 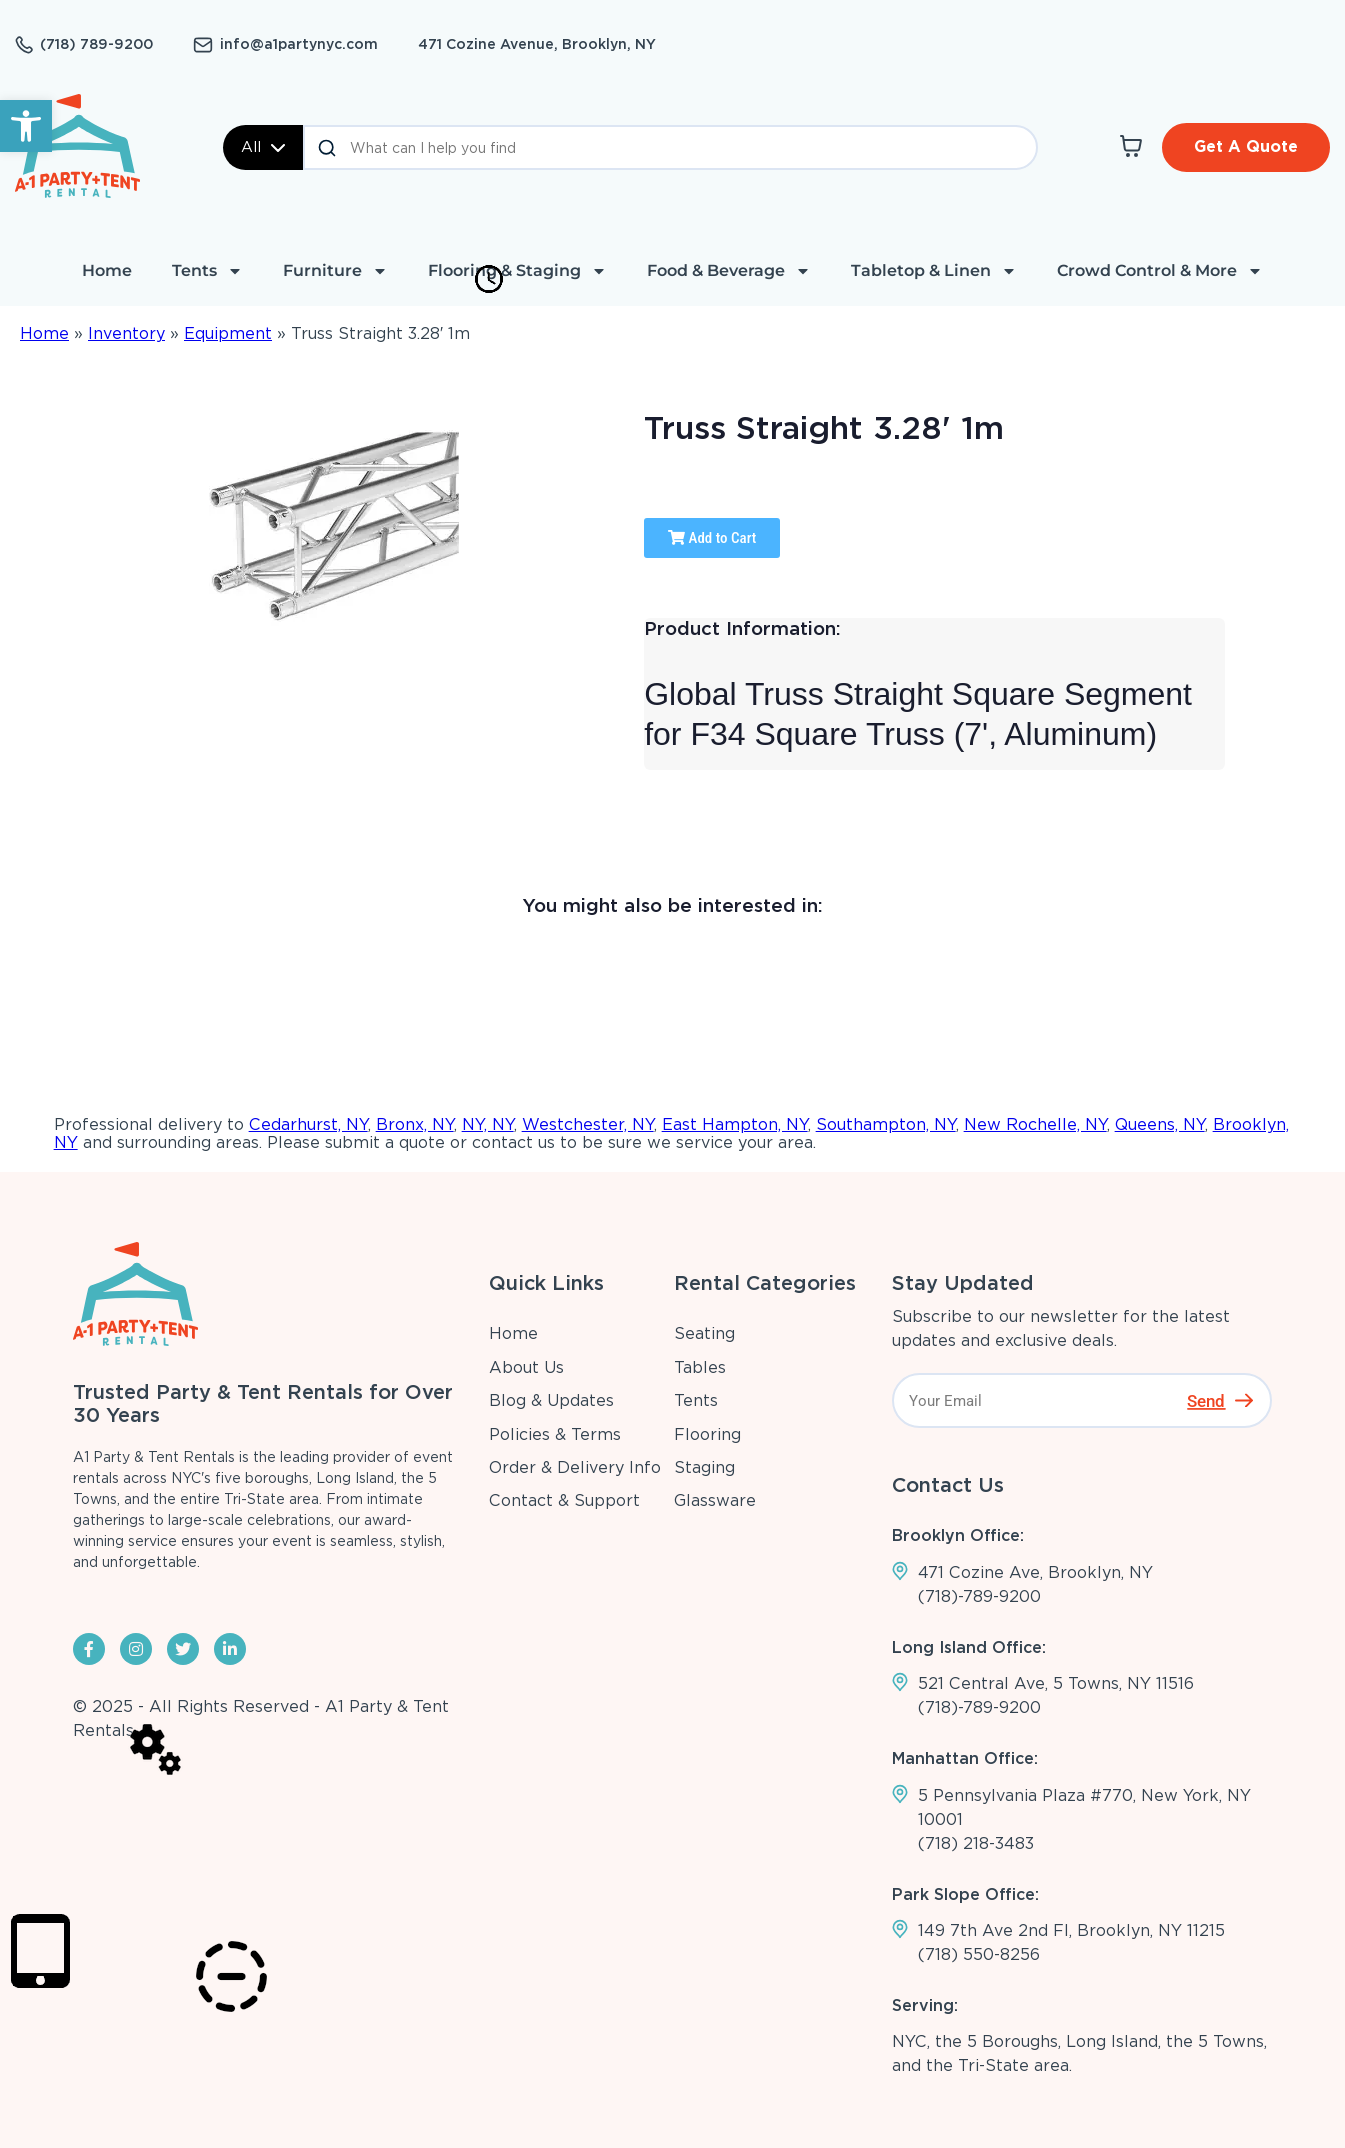 What do you see at coordinates (231, 1976) in the screenshot?
I see `remove item from a pending or draft state` at bounding box center [231, 1976].